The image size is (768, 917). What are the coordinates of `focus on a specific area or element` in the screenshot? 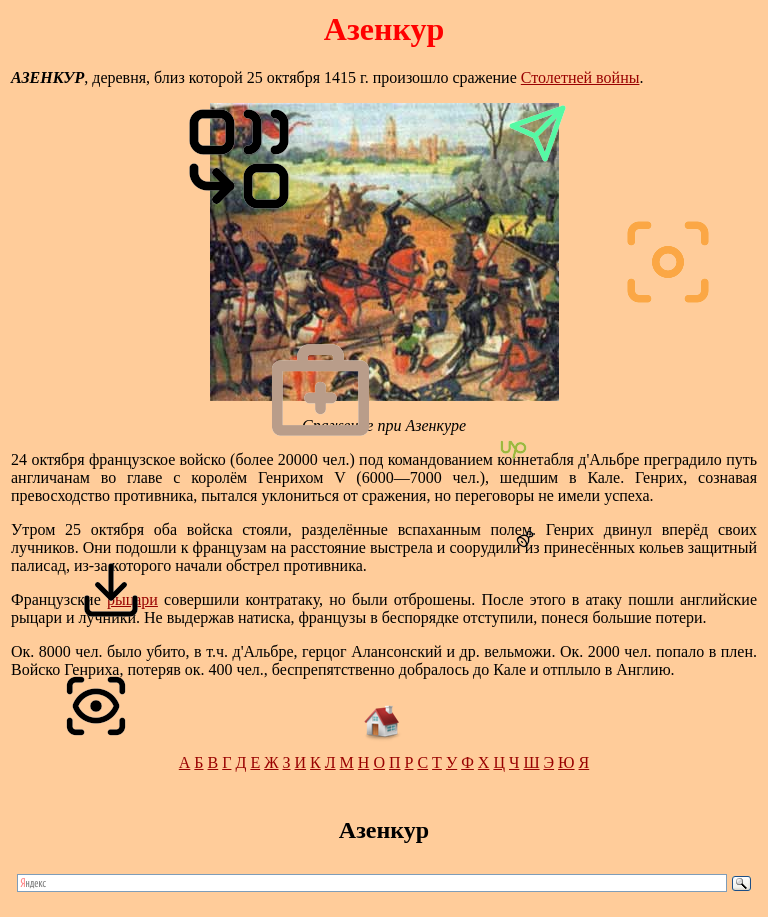 It's located at (668, 262).